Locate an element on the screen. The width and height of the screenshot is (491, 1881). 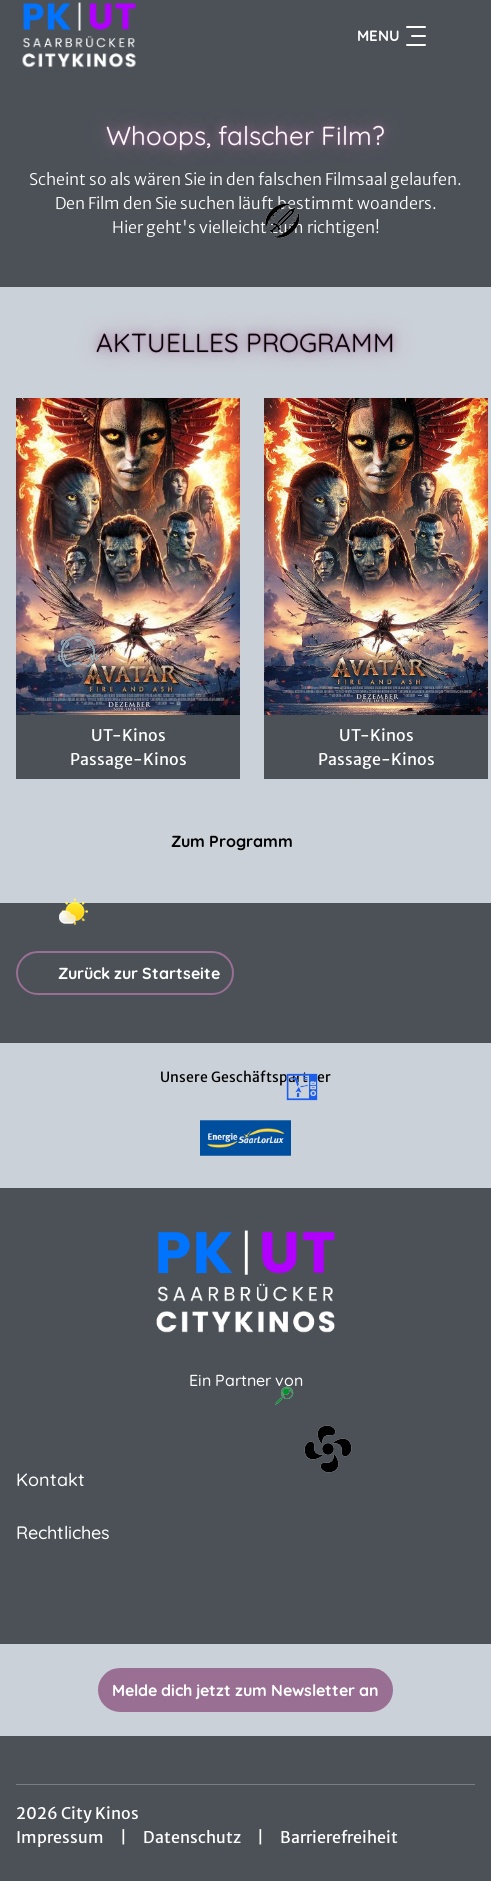
access musical instruments or percussion sounds is located at coordinates (78, 650).